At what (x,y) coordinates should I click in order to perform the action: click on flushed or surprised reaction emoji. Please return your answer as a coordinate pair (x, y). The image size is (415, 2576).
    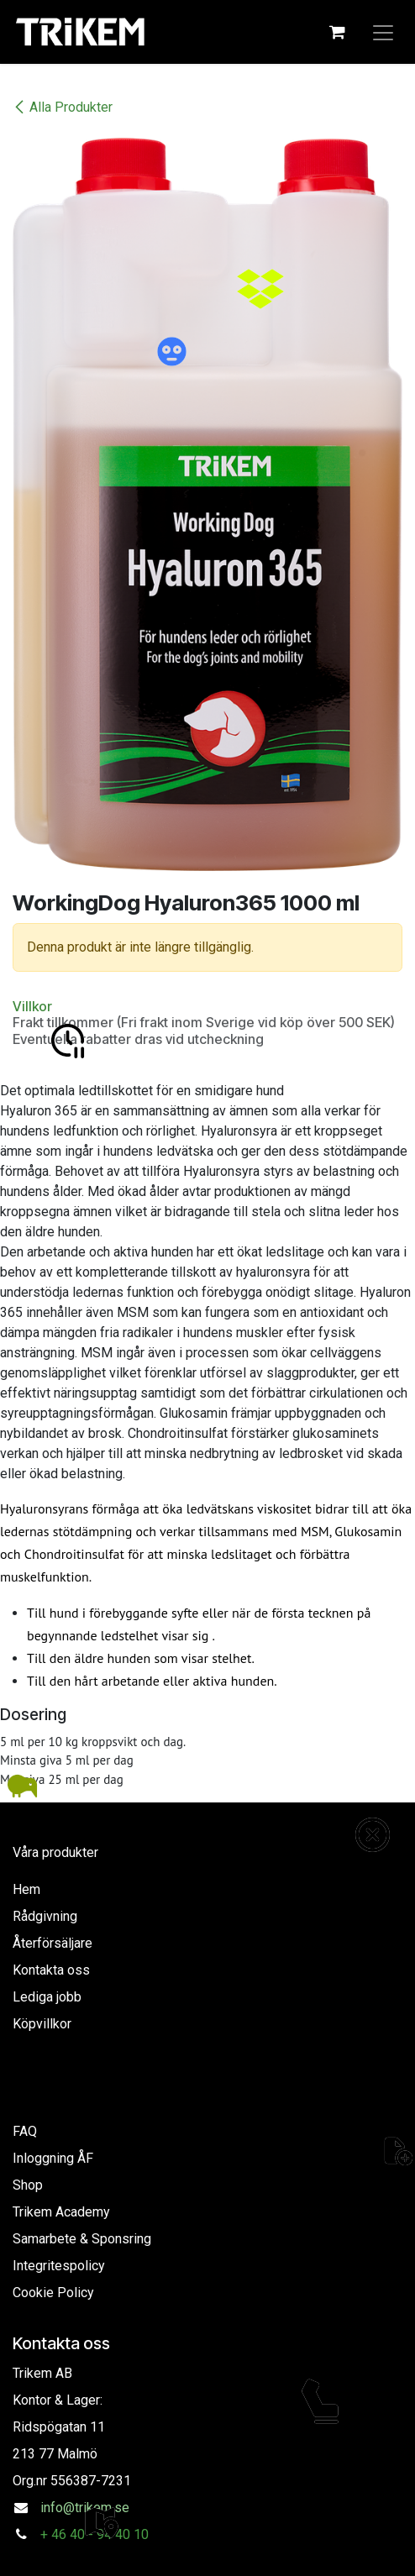
    Looking at the image, I should click on (171, 351).